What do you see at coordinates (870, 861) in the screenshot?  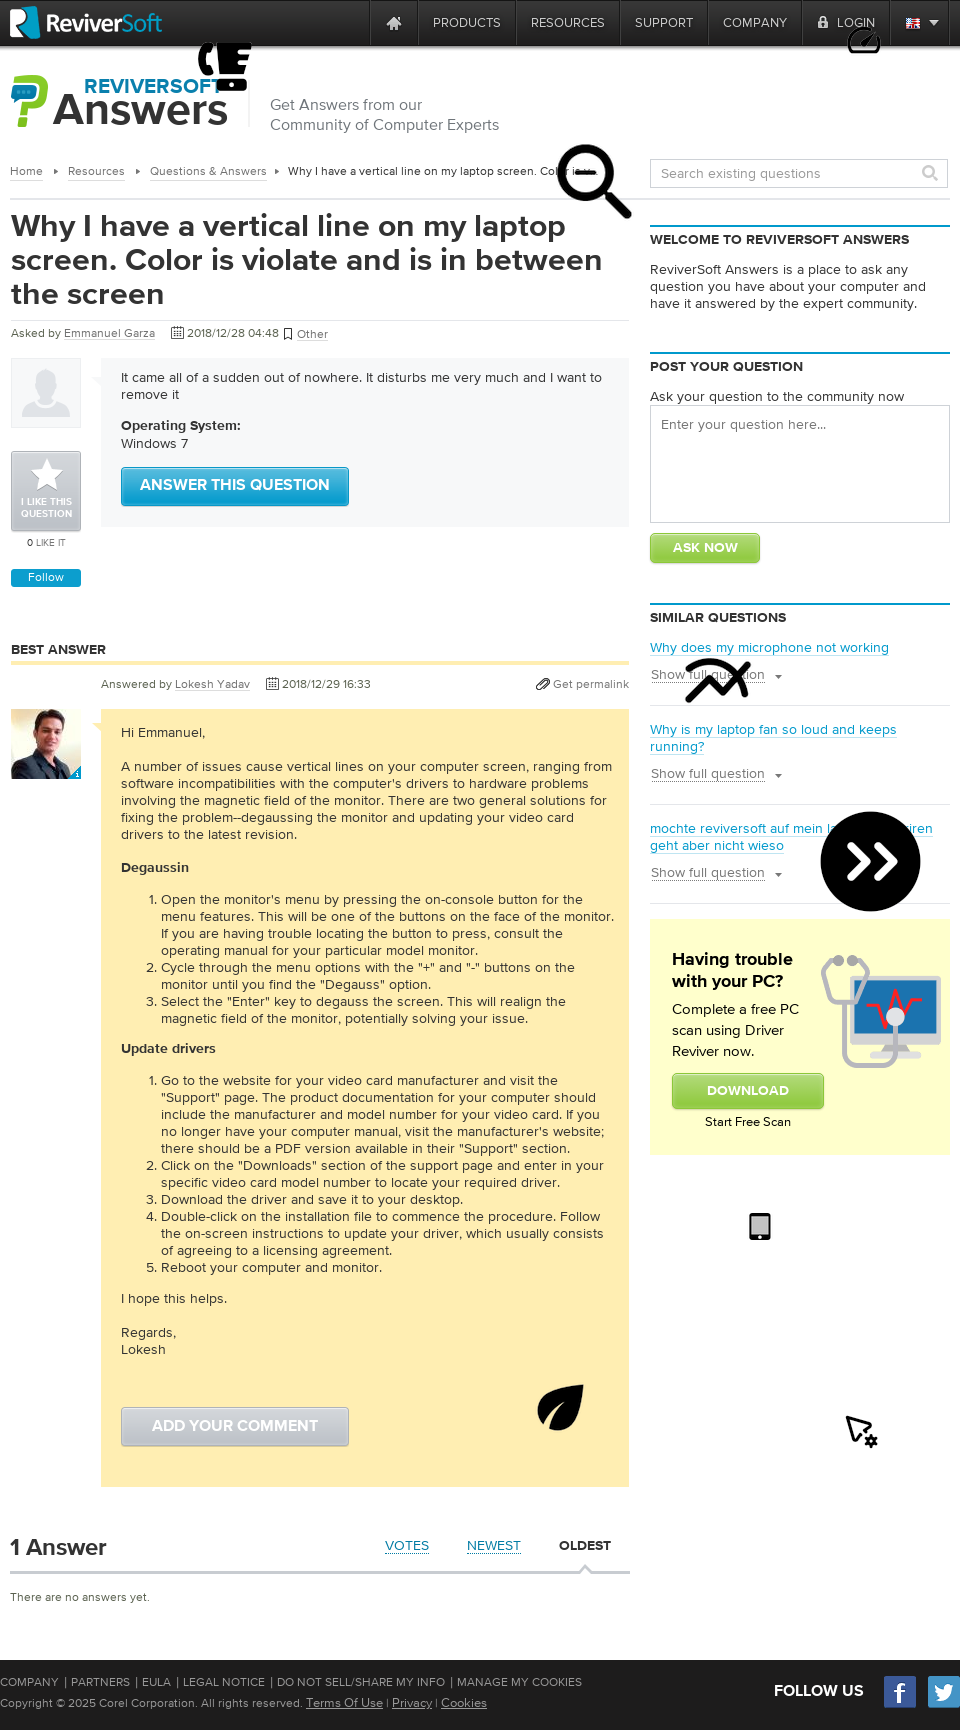 I see `skip forward or advance to next item` at bounding box center [870, 861].